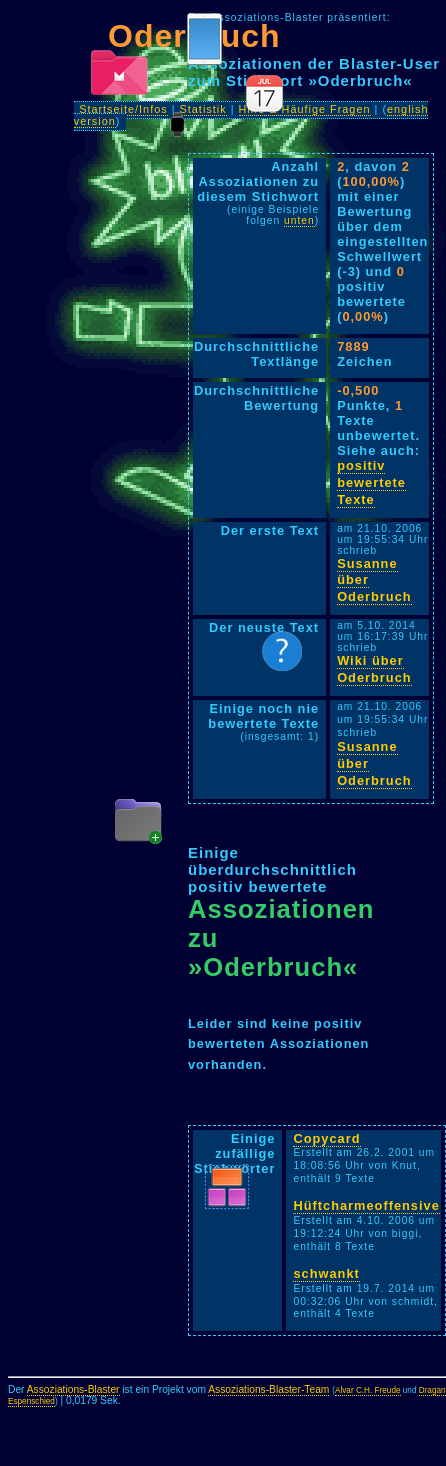  I want to click on apple watch series 10 device icon, so click(177, 124).